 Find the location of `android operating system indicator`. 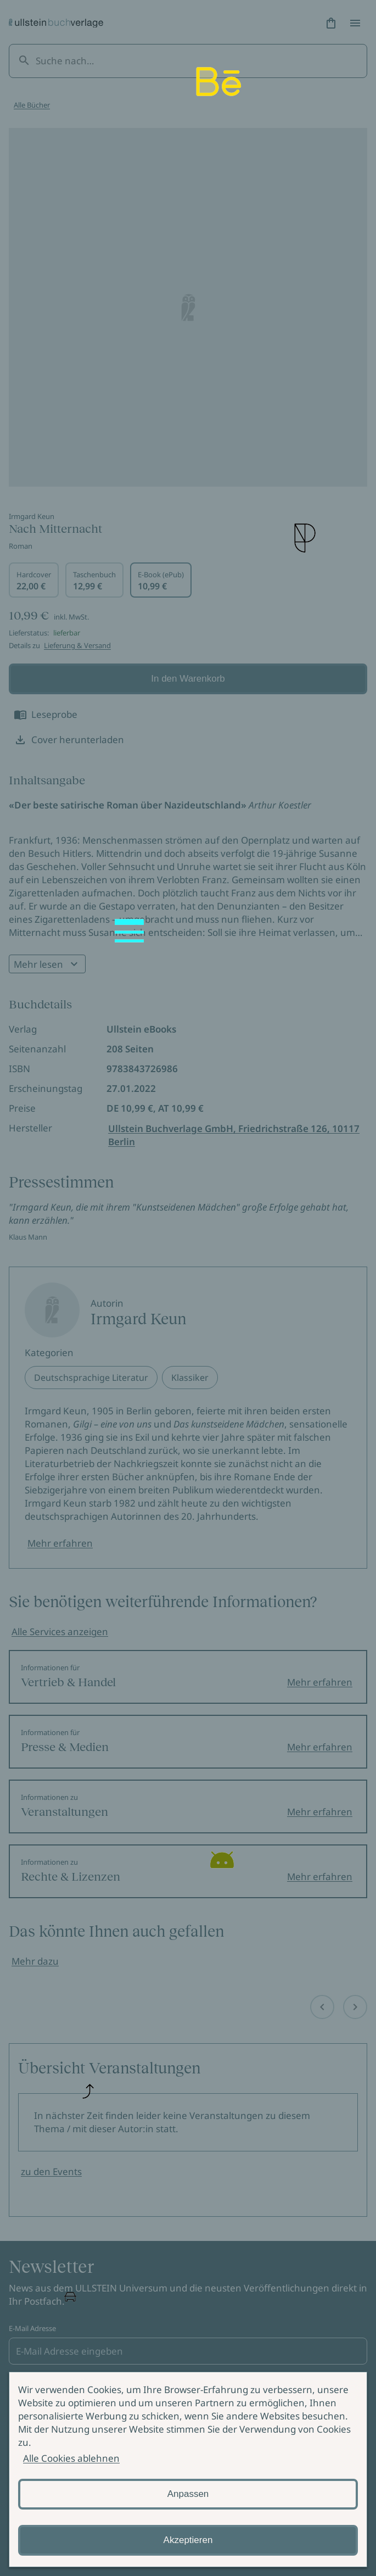

android operating system indicator is located at coordinates (222, 1860).